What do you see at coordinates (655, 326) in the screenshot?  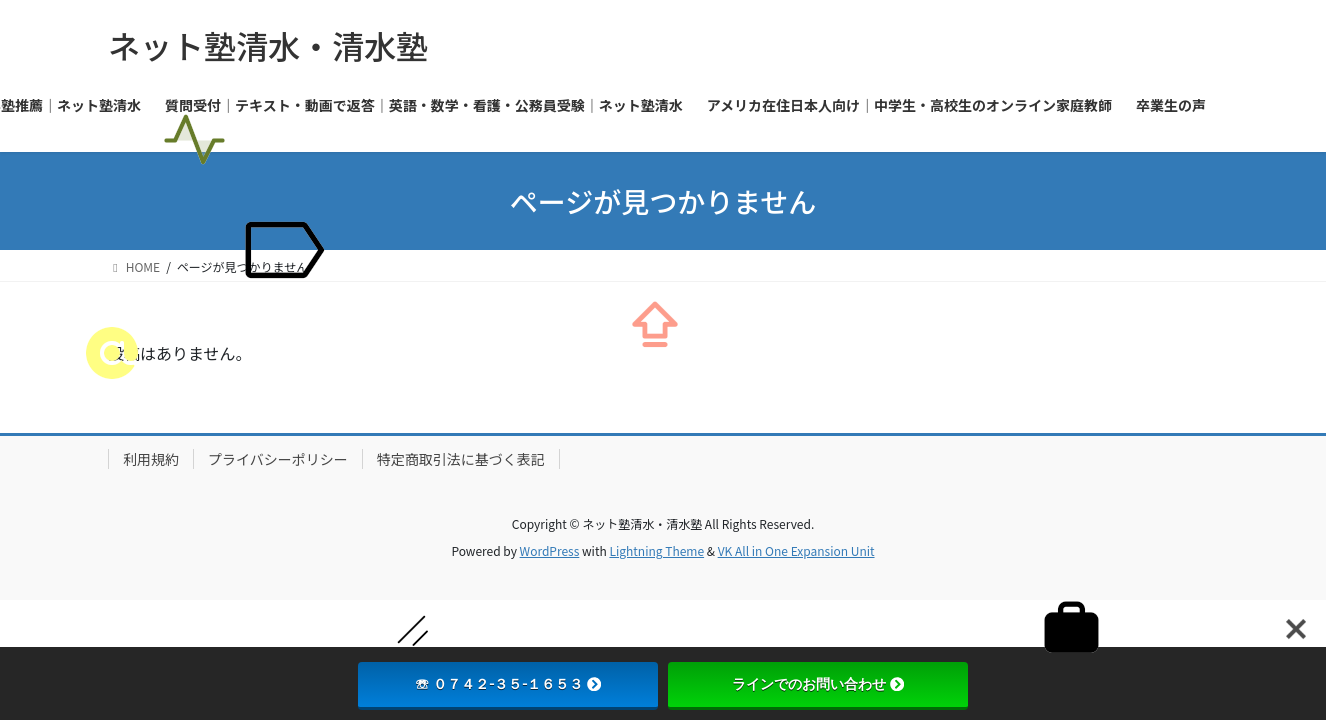 I see `upload a file or content` at bounding box center [655, 326].